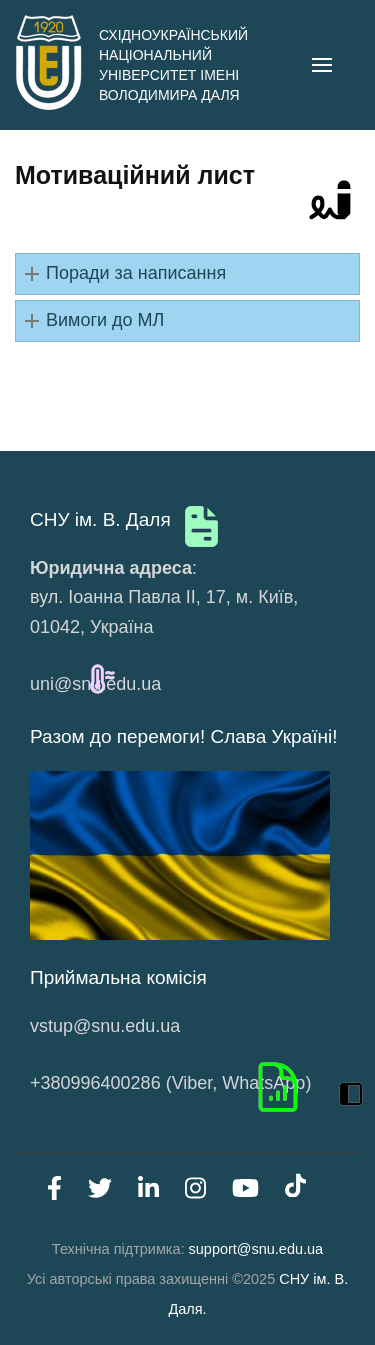  Describe the element at coordinates (201, 526) in the screenshot. I see `view invoice or billing document` at that location.